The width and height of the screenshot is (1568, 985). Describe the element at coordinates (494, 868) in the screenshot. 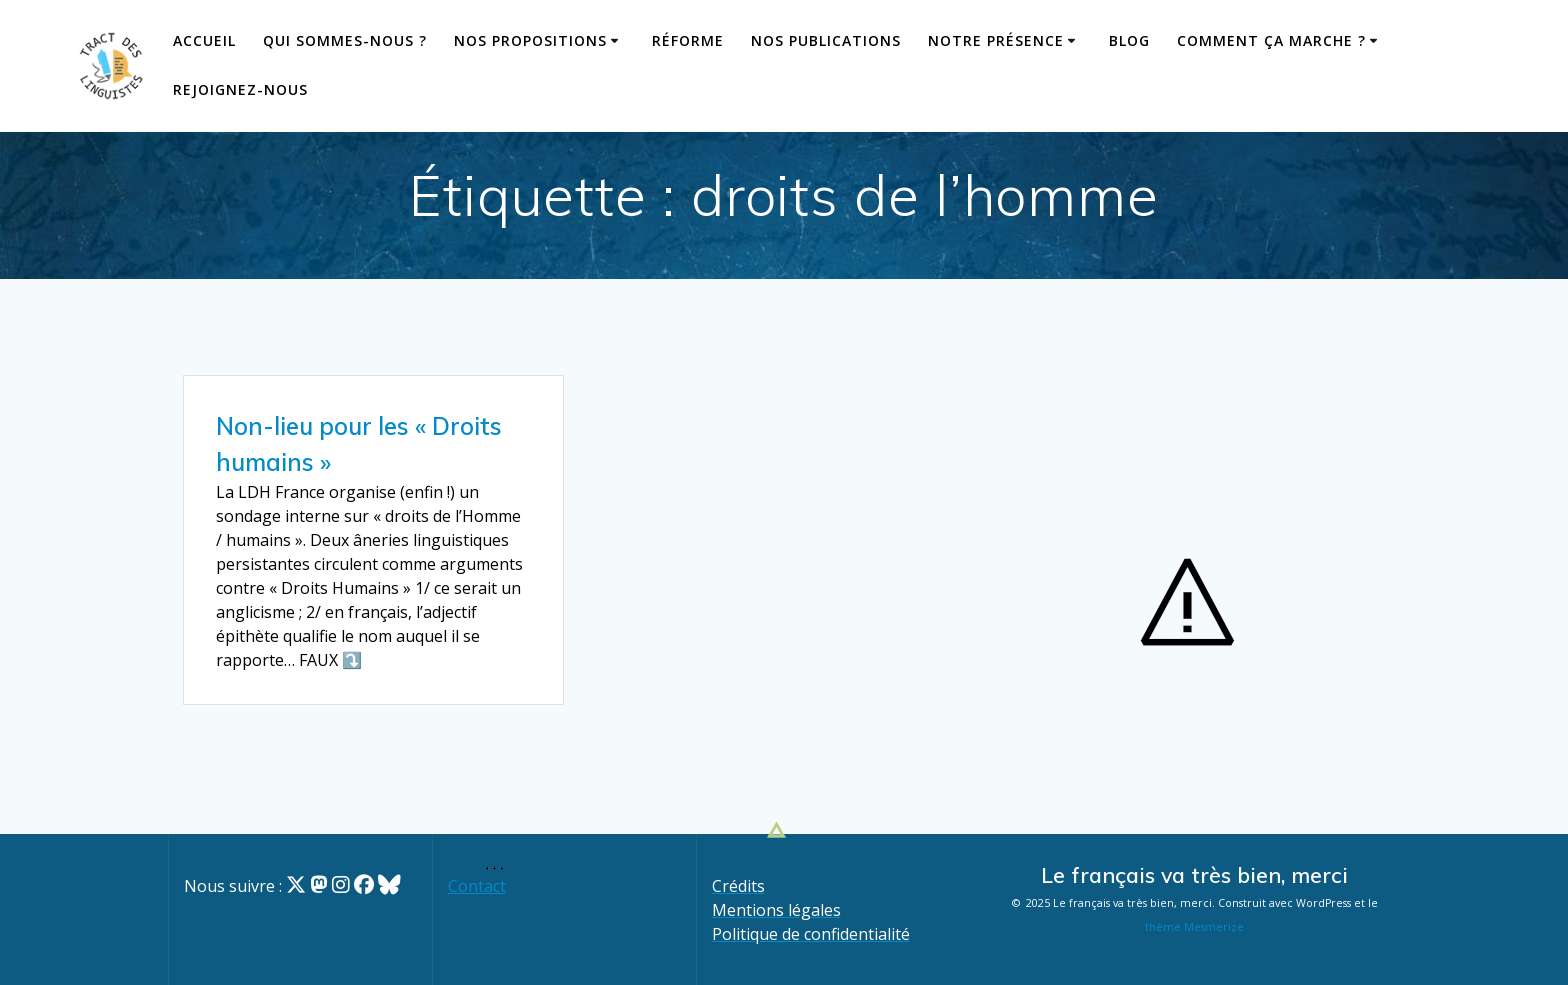

I see `access more options or actions` at that location.